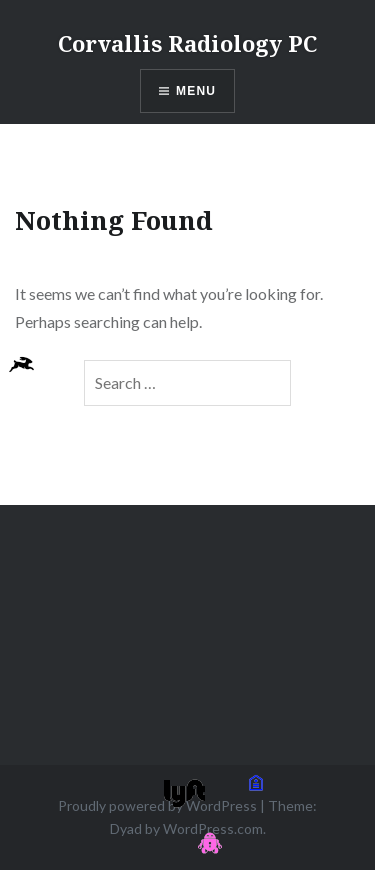  I want to click on open the lyft app, so click(184, 793).